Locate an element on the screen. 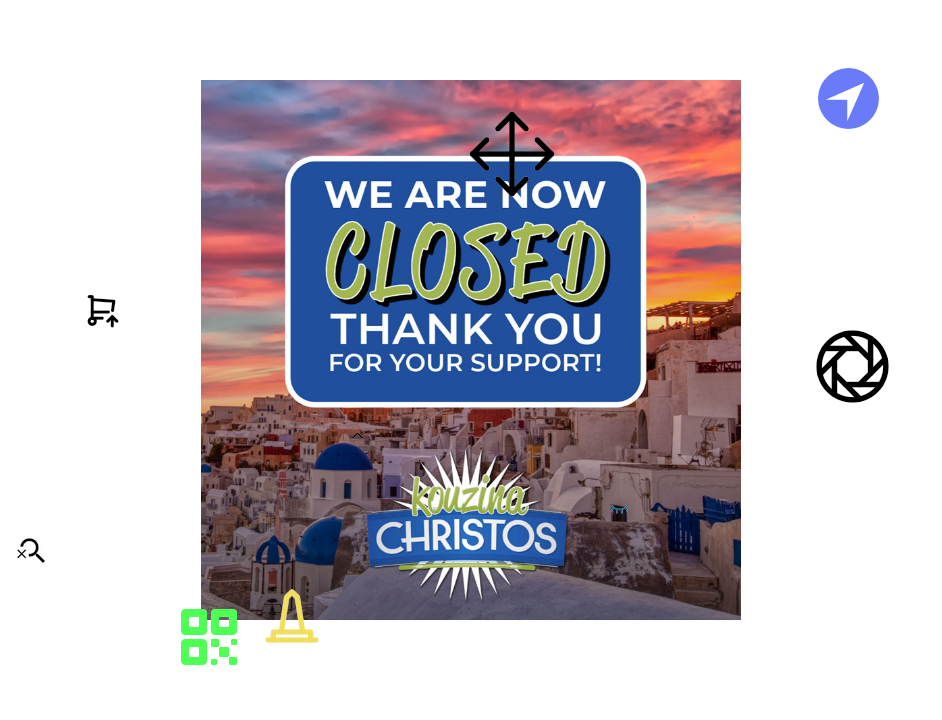 This screenshot has width=942, height=720. navigate to current location is located at coordinates (848, 98).